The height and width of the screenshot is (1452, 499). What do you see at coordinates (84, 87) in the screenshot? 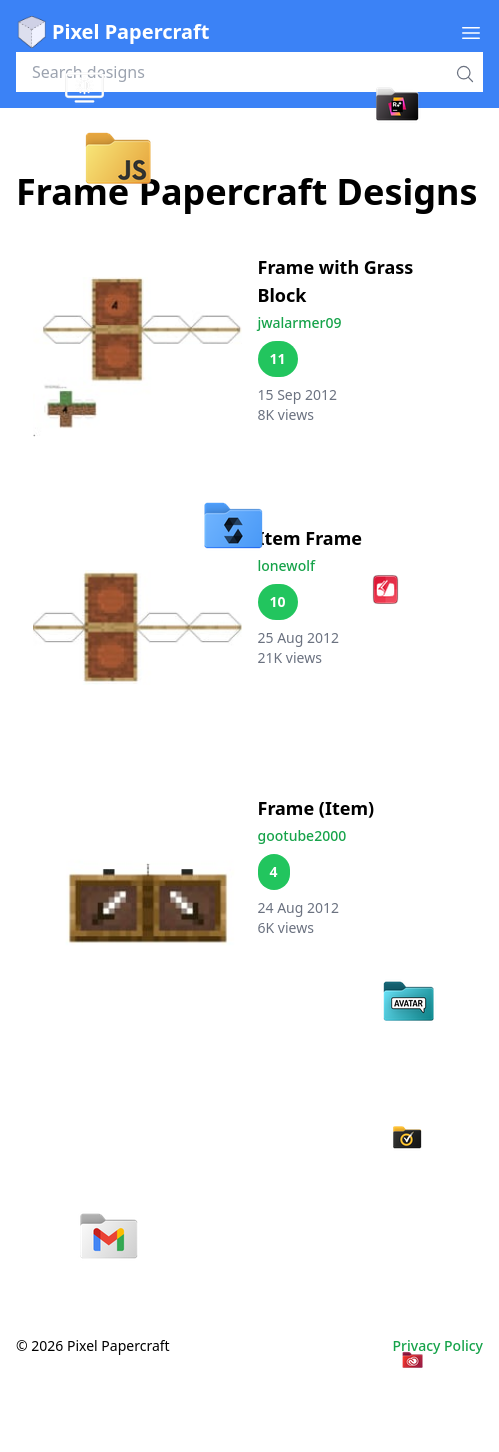
I see `adjust display brightness settings` at bounding box center [84, 87].